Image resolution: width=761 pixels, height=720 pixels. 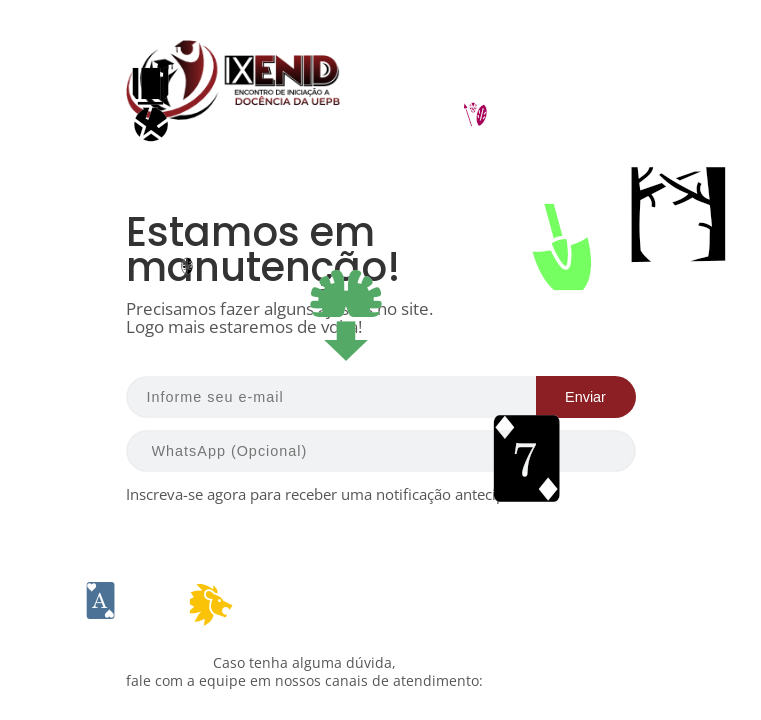 I want to click on view achievements or awards, so click(x=150, y=104).